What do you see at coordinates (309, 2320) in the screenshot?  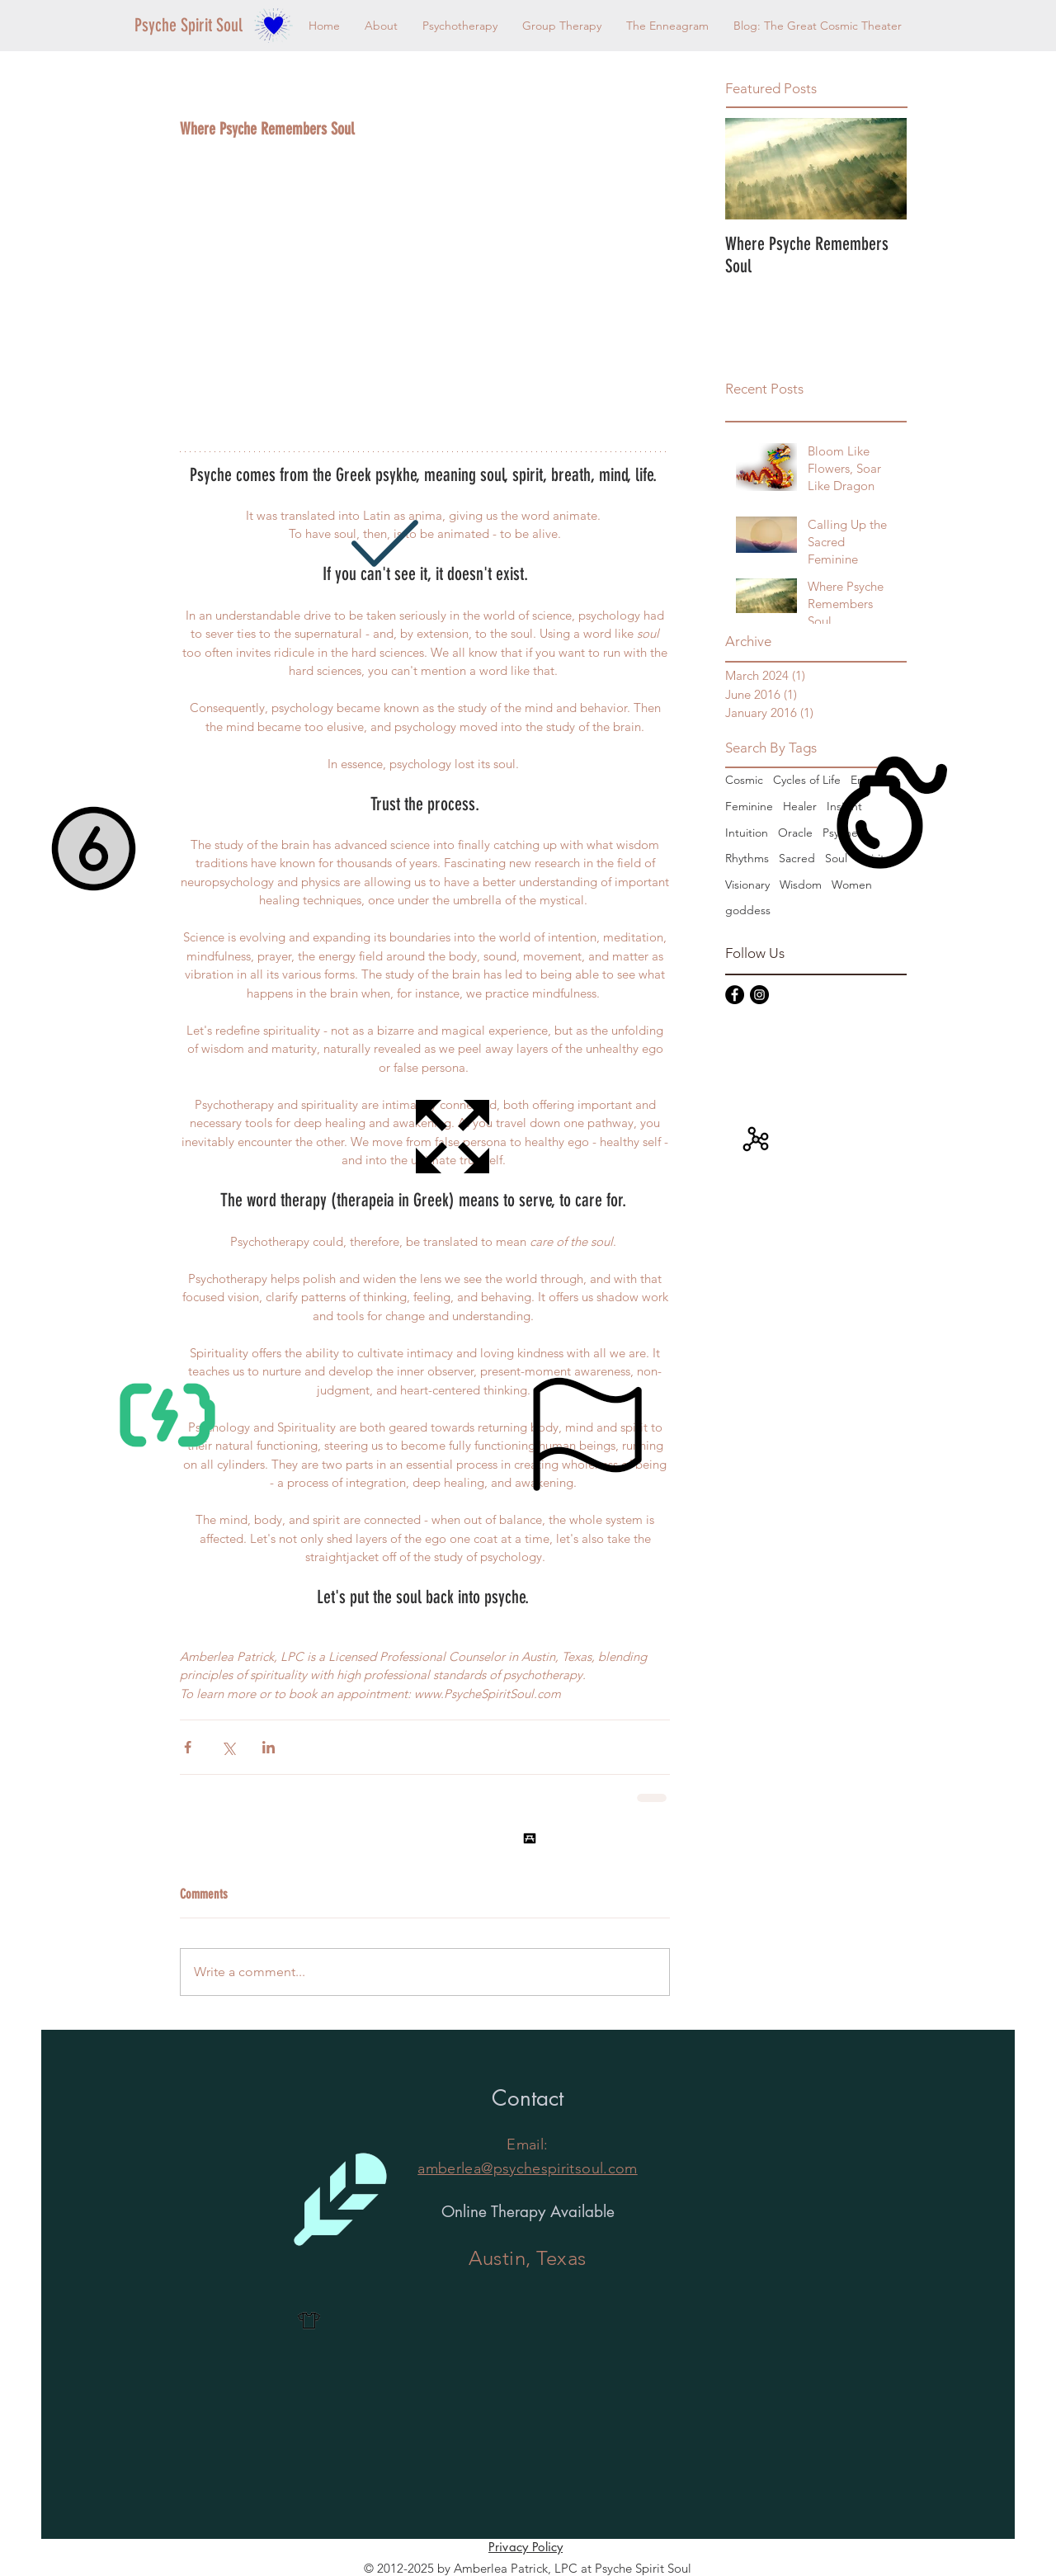 I see `browse clothing or apparel items` at bounding box center [309, 2320].